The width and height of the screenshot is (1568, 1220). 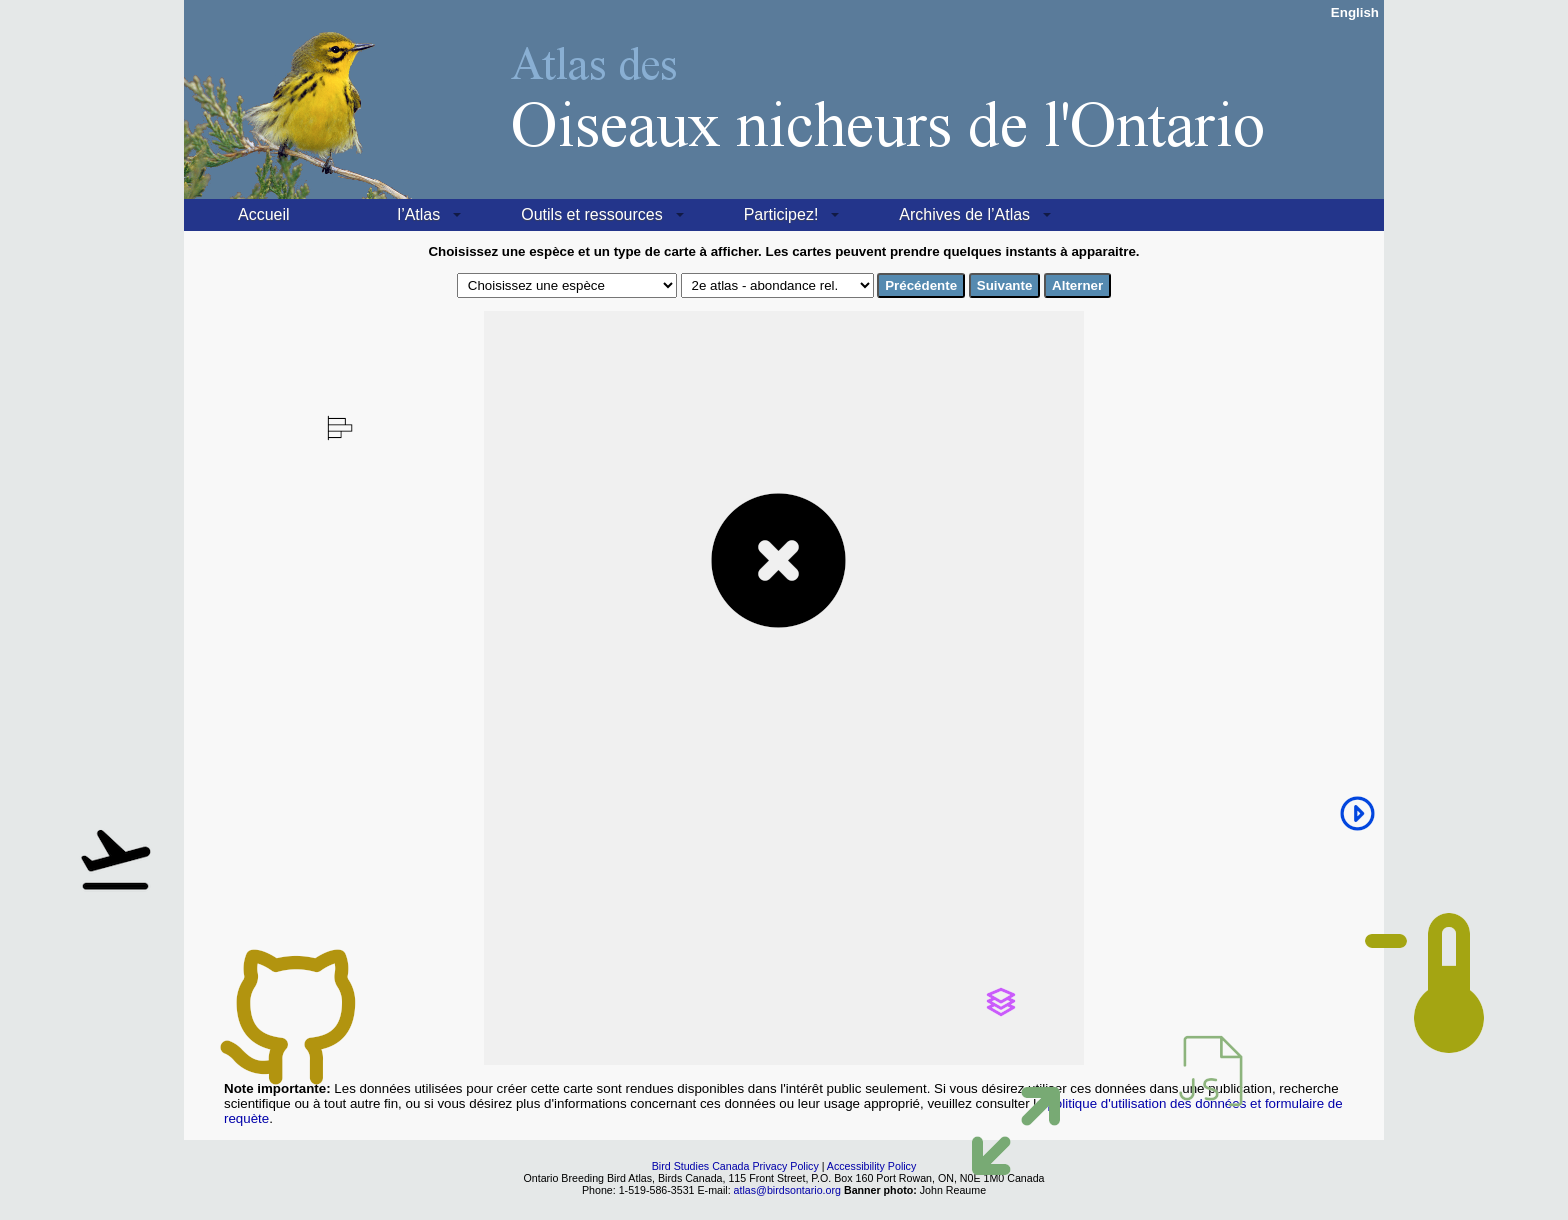 What do you see at coordinates (288, 1017) in the screenshot?
I see `view project on github` at bounding box center [288, 1017].